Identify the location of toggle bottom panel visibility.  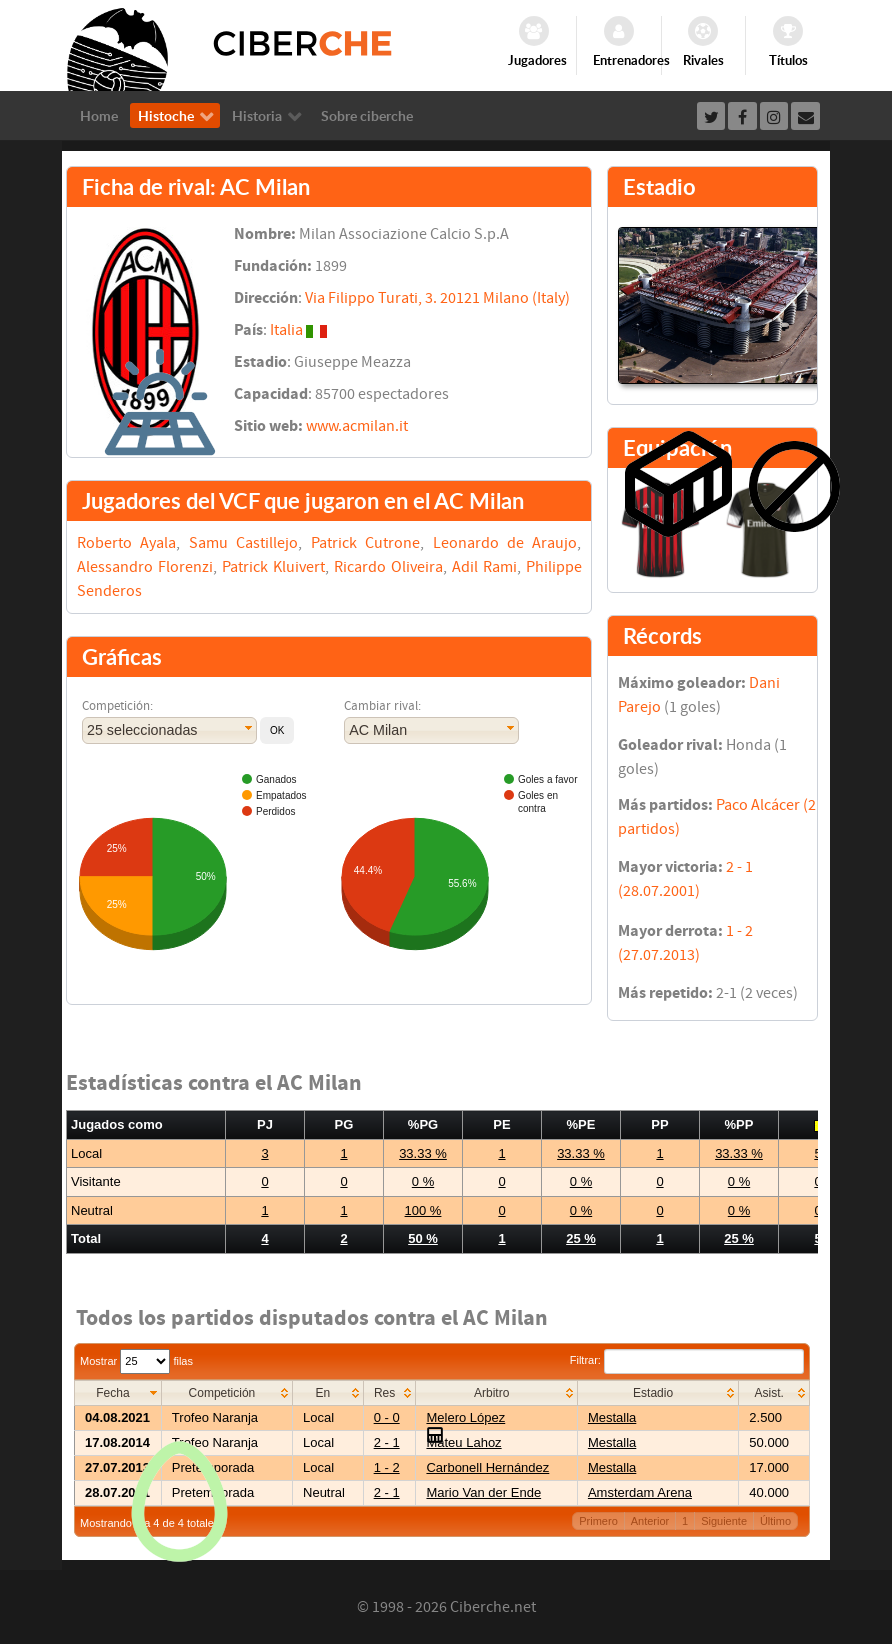
(435, 1435).